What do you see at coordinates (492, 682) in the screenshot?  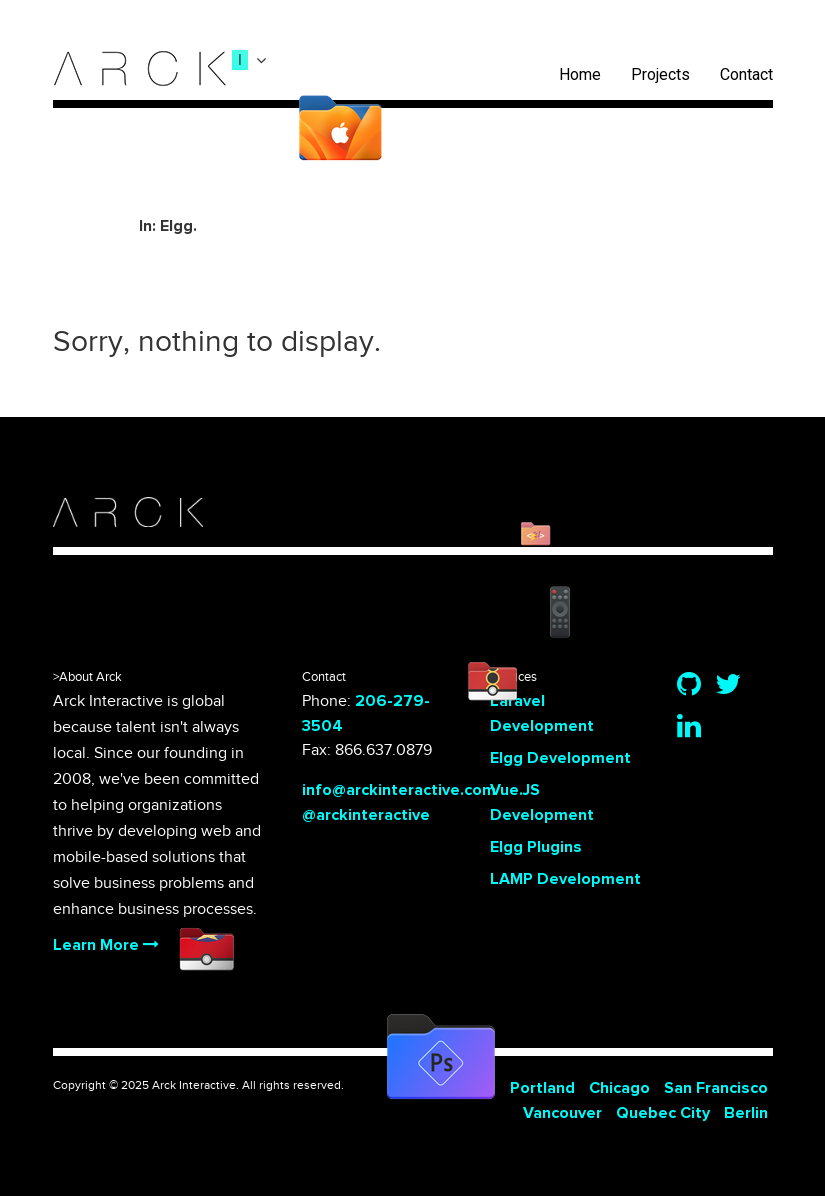 I see `open pokémon repeat ball themed folder` at bounding box center [492, 682].